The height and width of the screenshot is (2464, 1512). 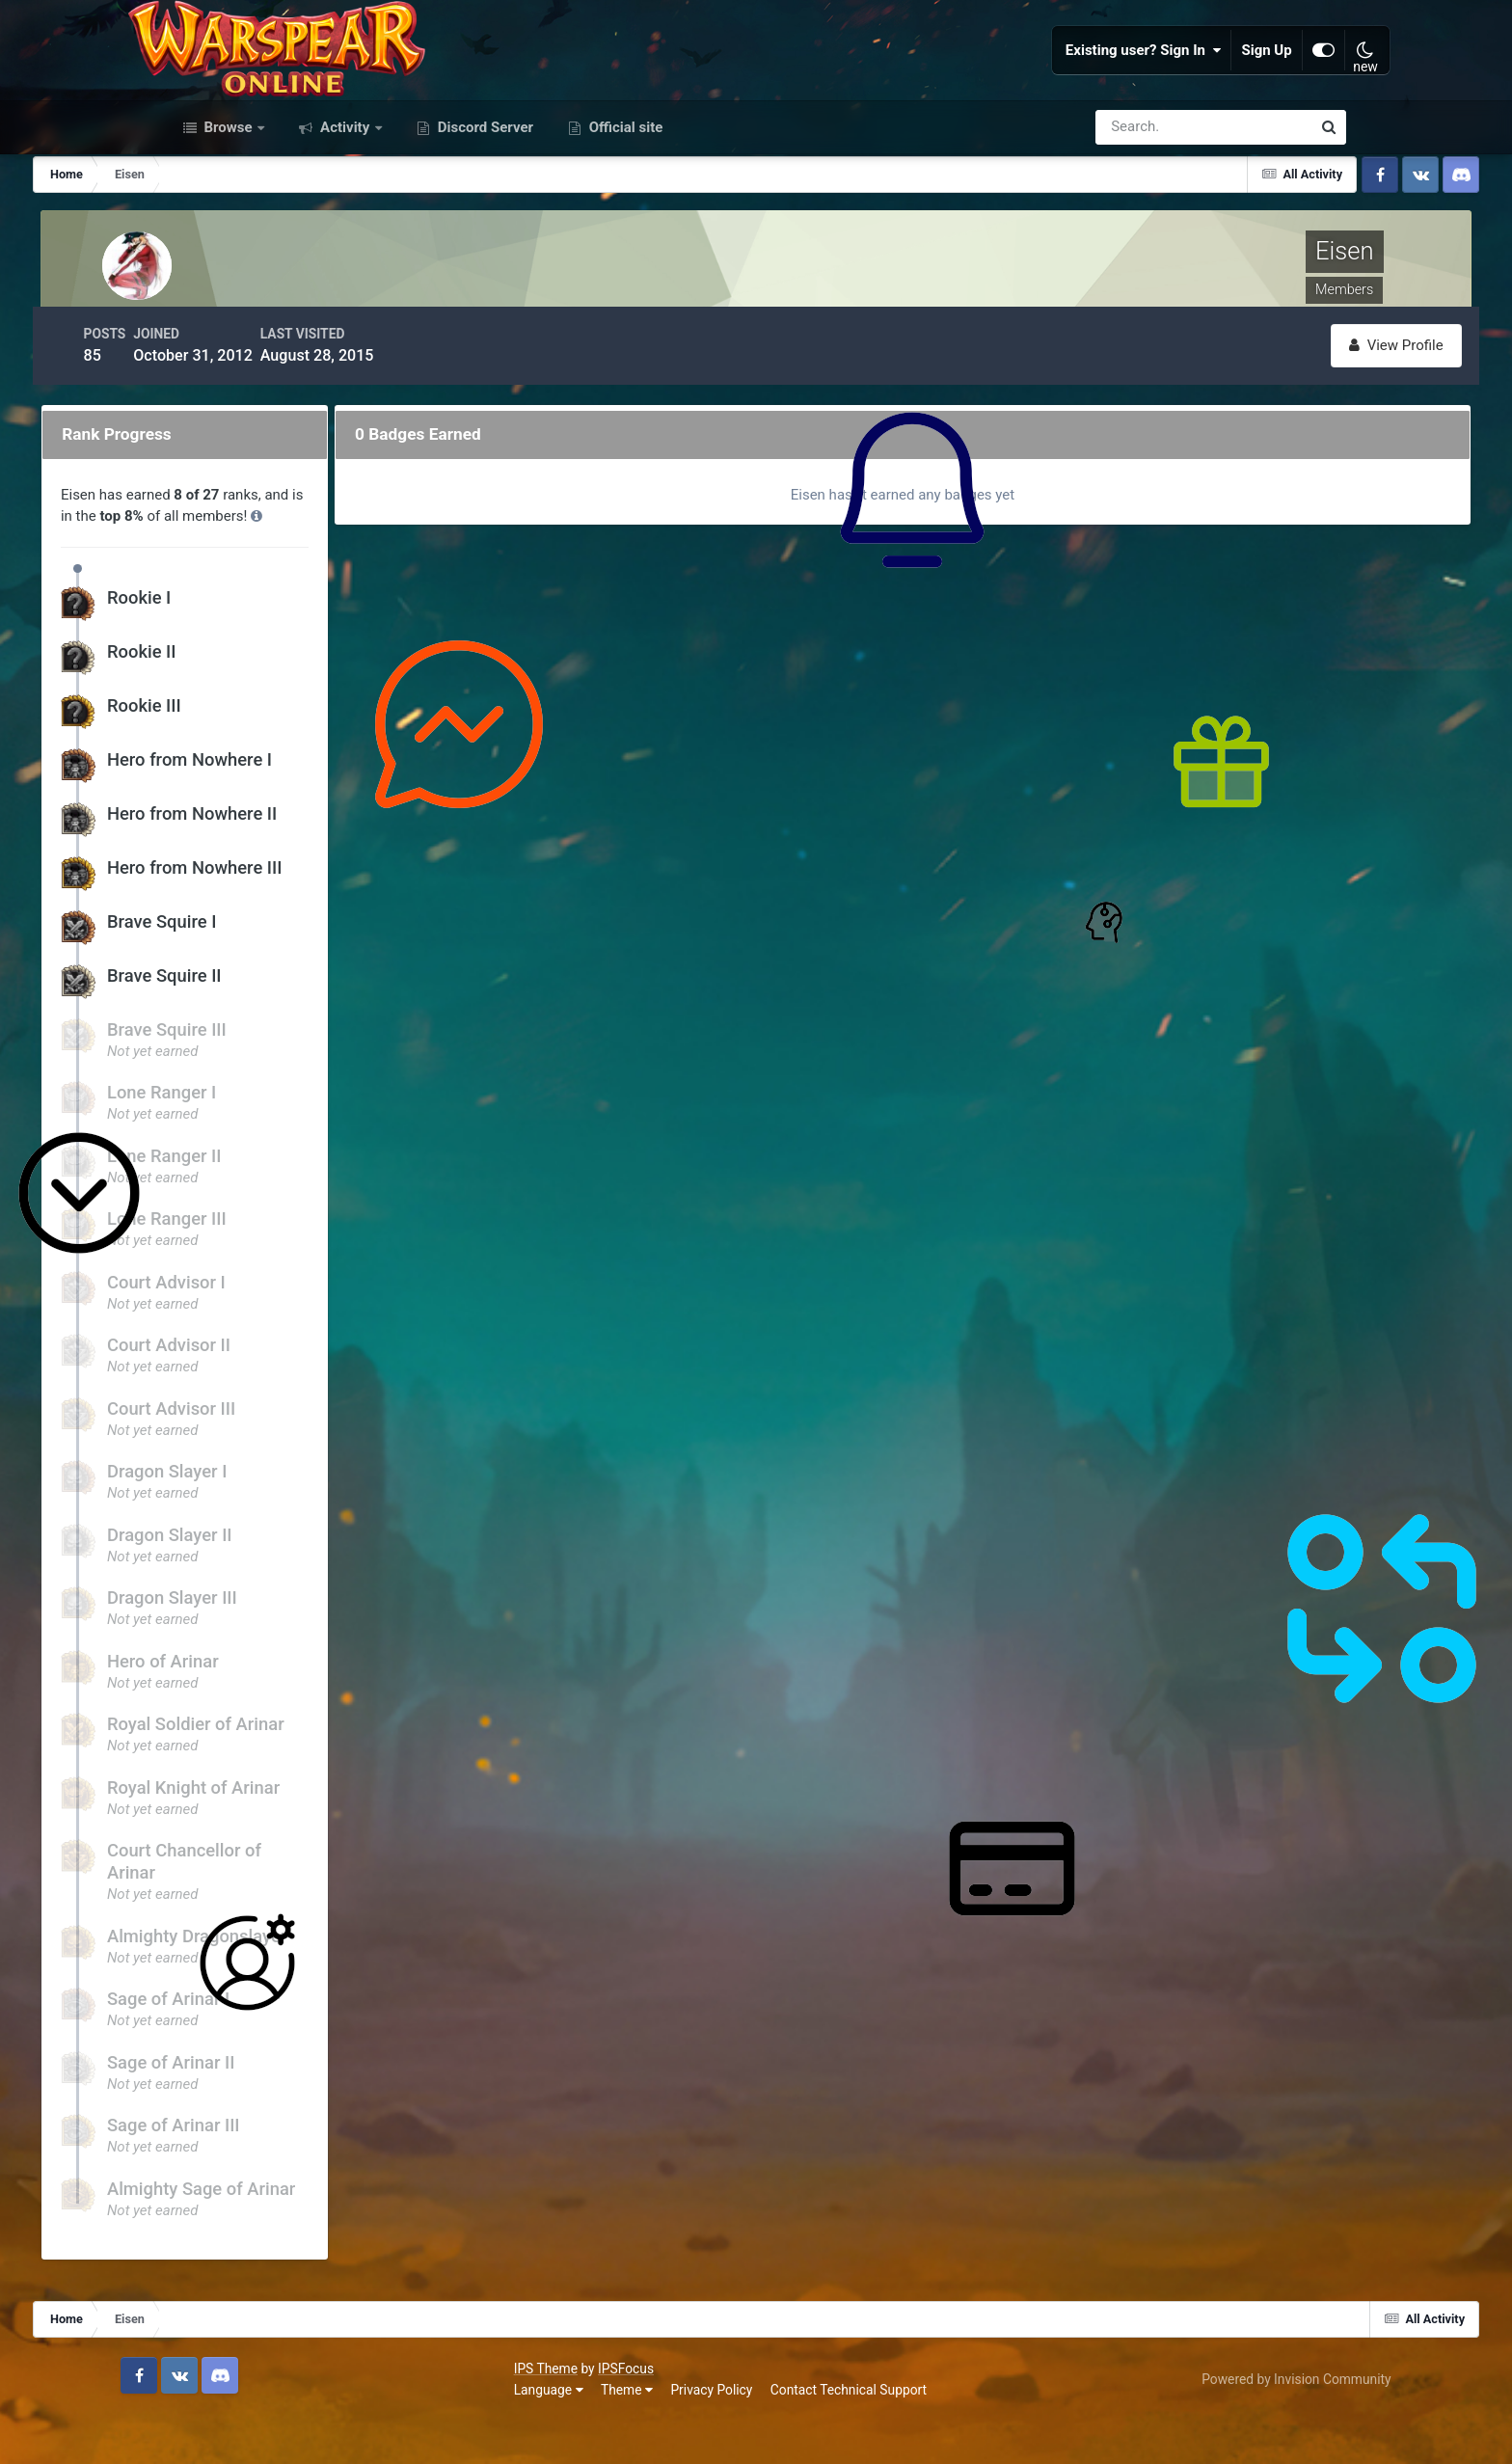 What do you see at coordinates (1104, 922) in the screenshot?
I see `access AI or machine learning features` at bounding box center [1104, 922].